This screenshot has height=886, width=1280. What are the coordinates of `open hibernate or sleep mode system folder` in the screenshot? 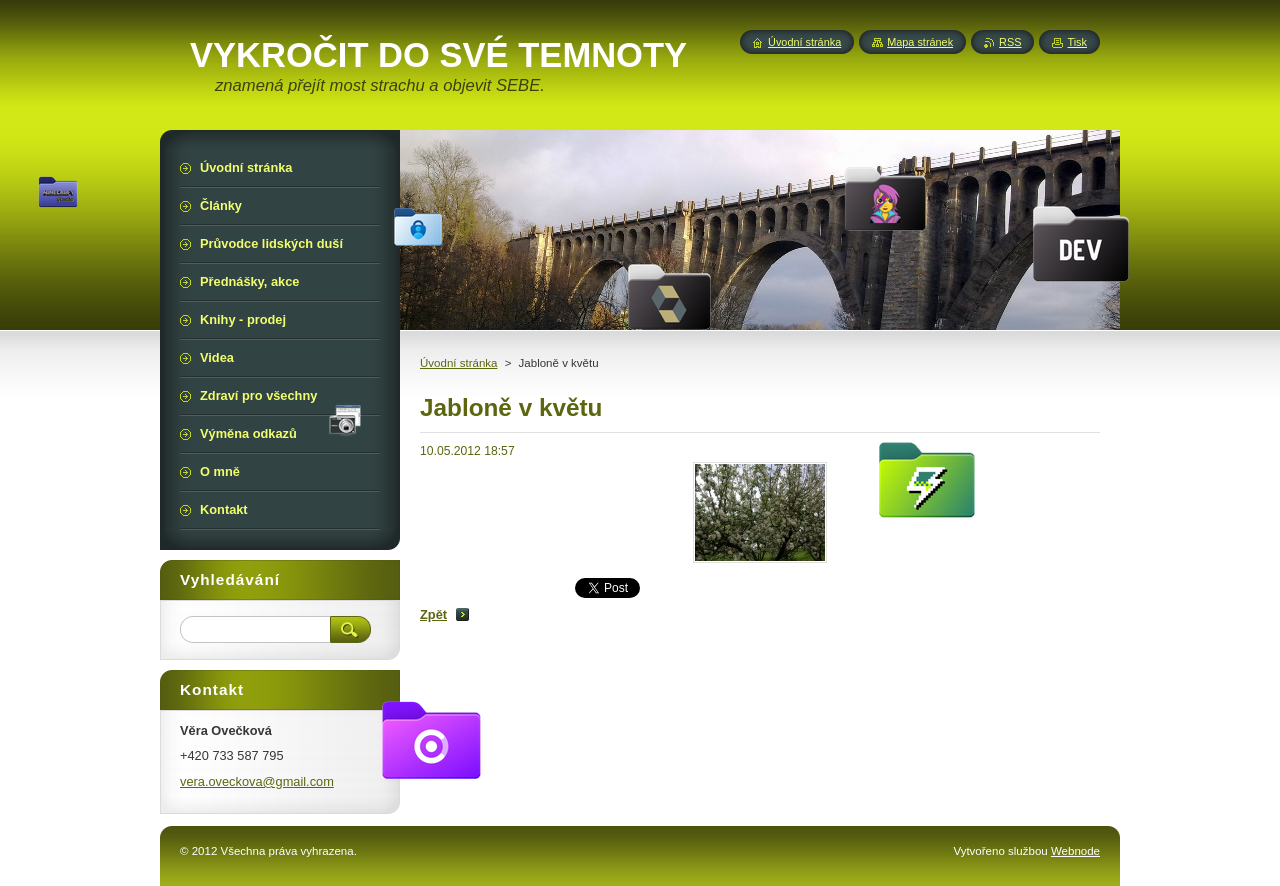 It's located at (669, 299).